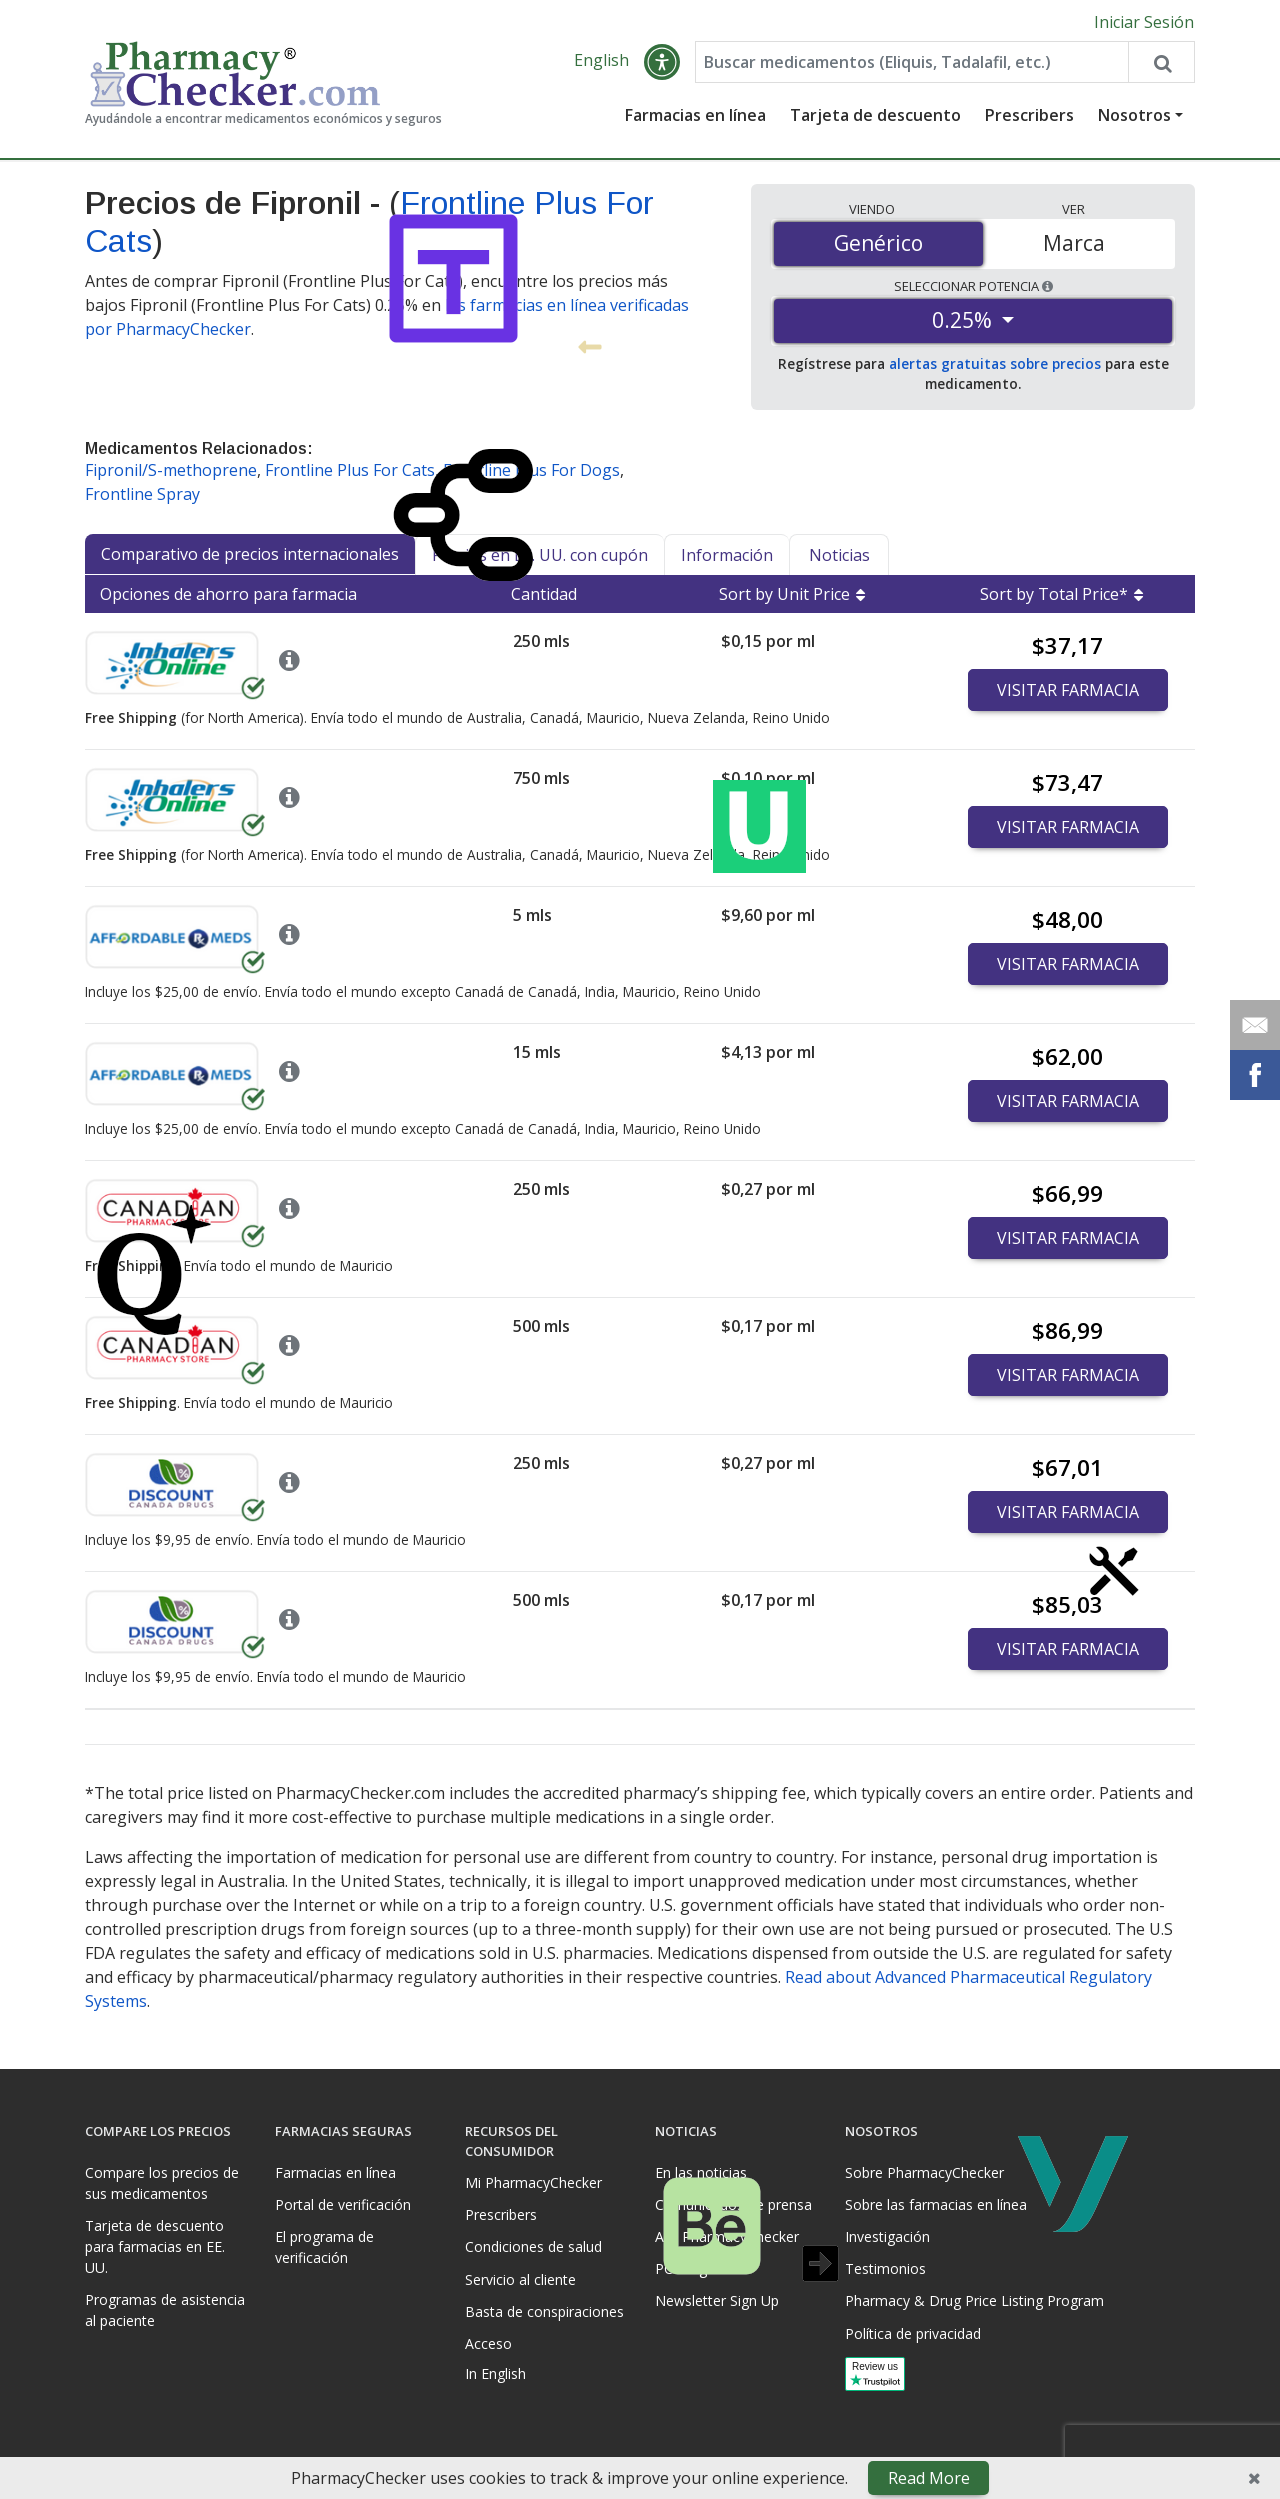 The width and height of the screenshot is (1280, 2499). I want to click on create or view a mind map, so click(467, 515).